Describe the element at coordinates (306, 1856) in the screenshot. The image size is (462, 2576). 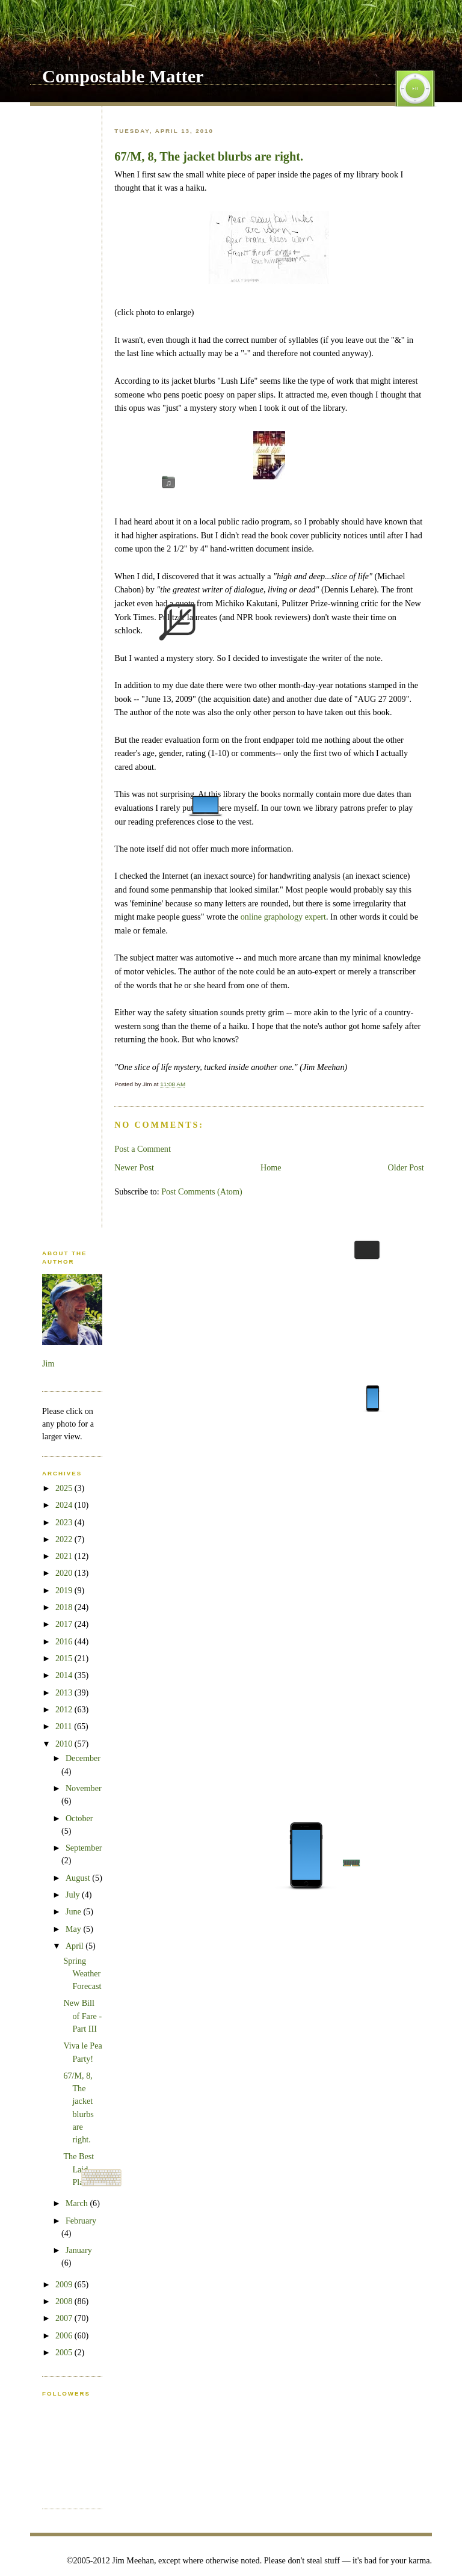
I see `iPhone 7 Plus device icon` at that location.